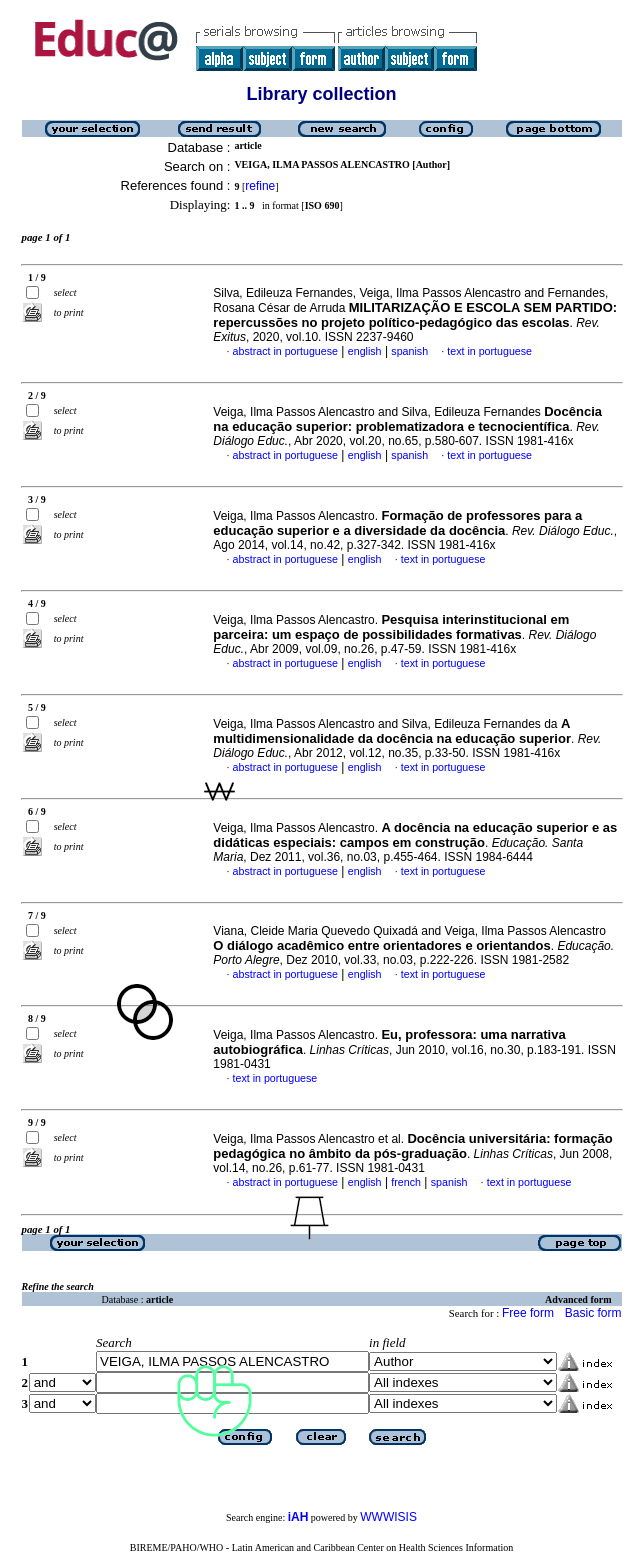 The height and width of the screenshot is (1564, 643). Describe the element at coordinates (309, 1215) in the screenshot. I see `pin item to keep it visible` at that location.